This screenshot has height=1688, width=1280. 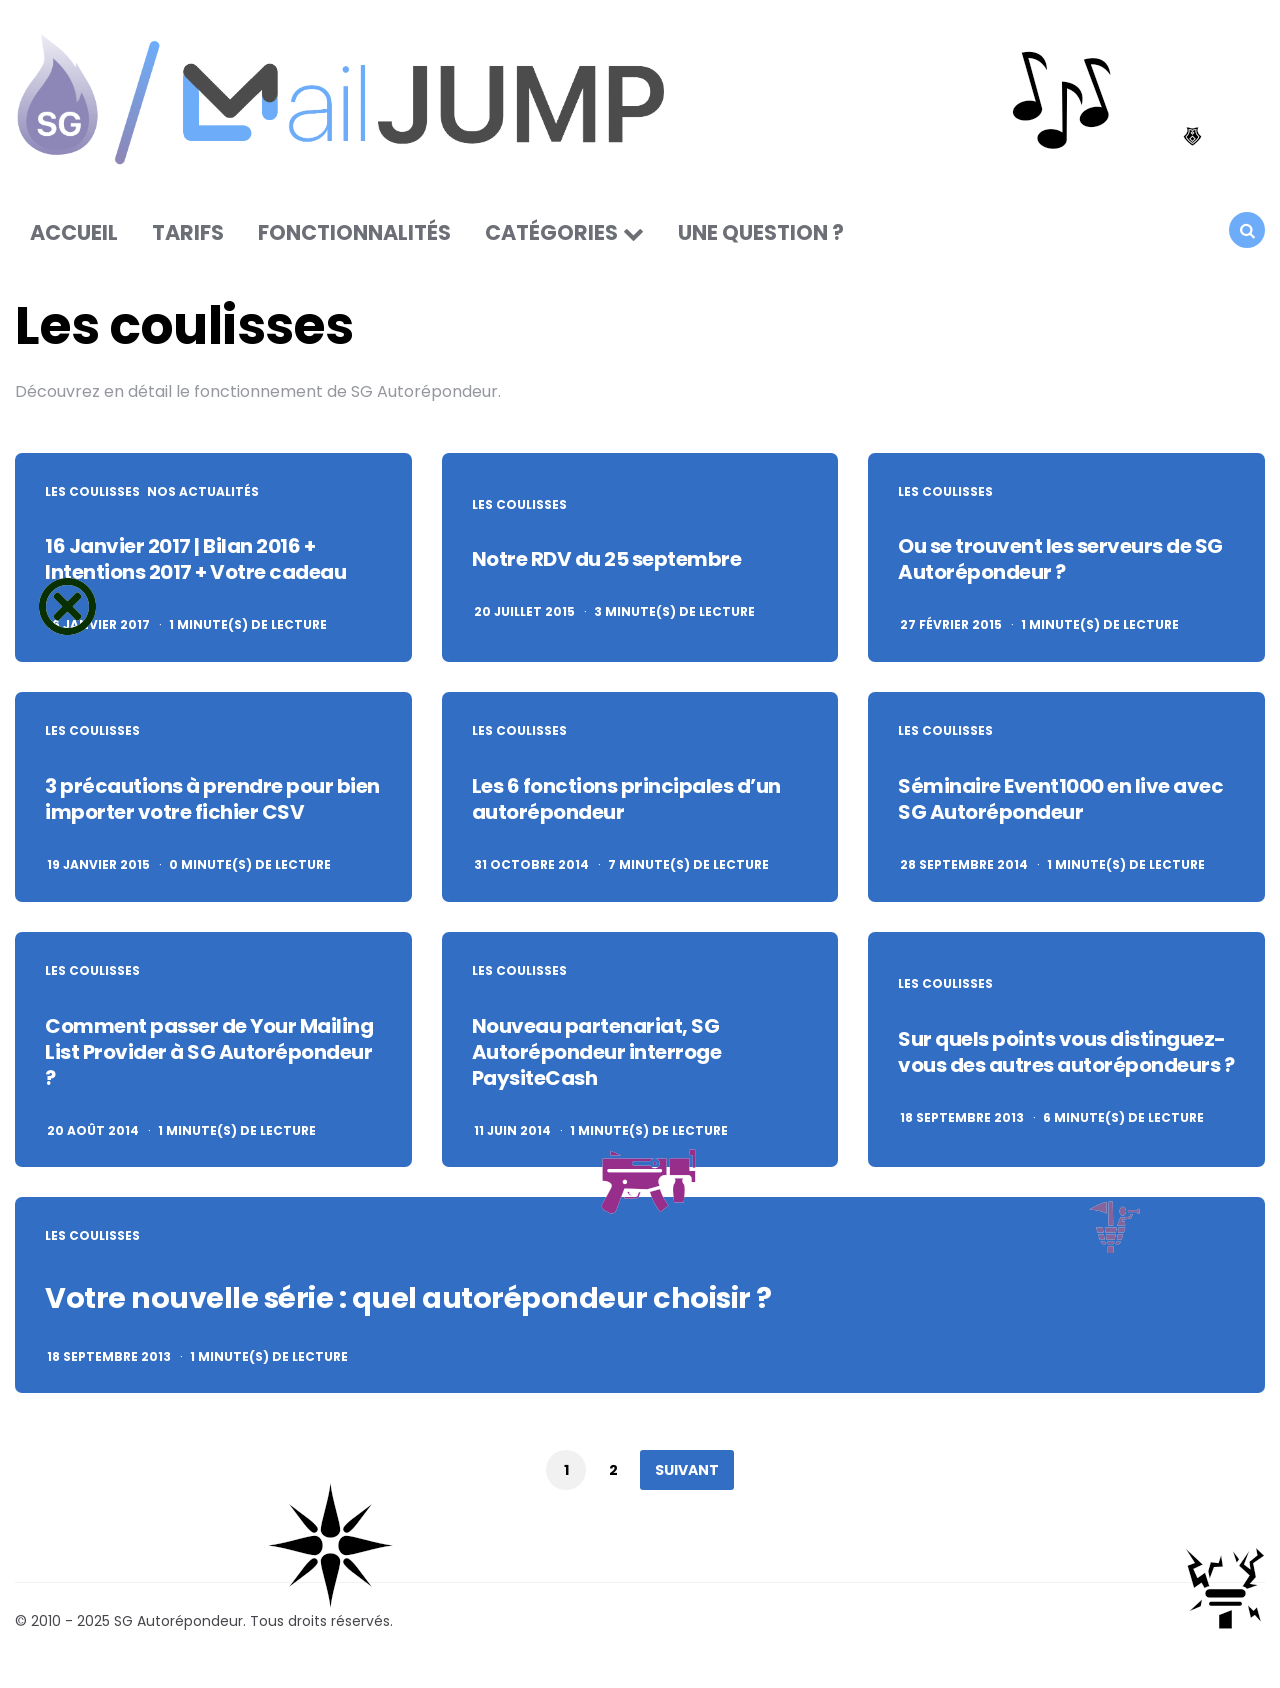 What do you see at coordinates (1114, 1226) in the screenshot?
I see `access the lookout or observation point` at bounding box center [1114, 1226].